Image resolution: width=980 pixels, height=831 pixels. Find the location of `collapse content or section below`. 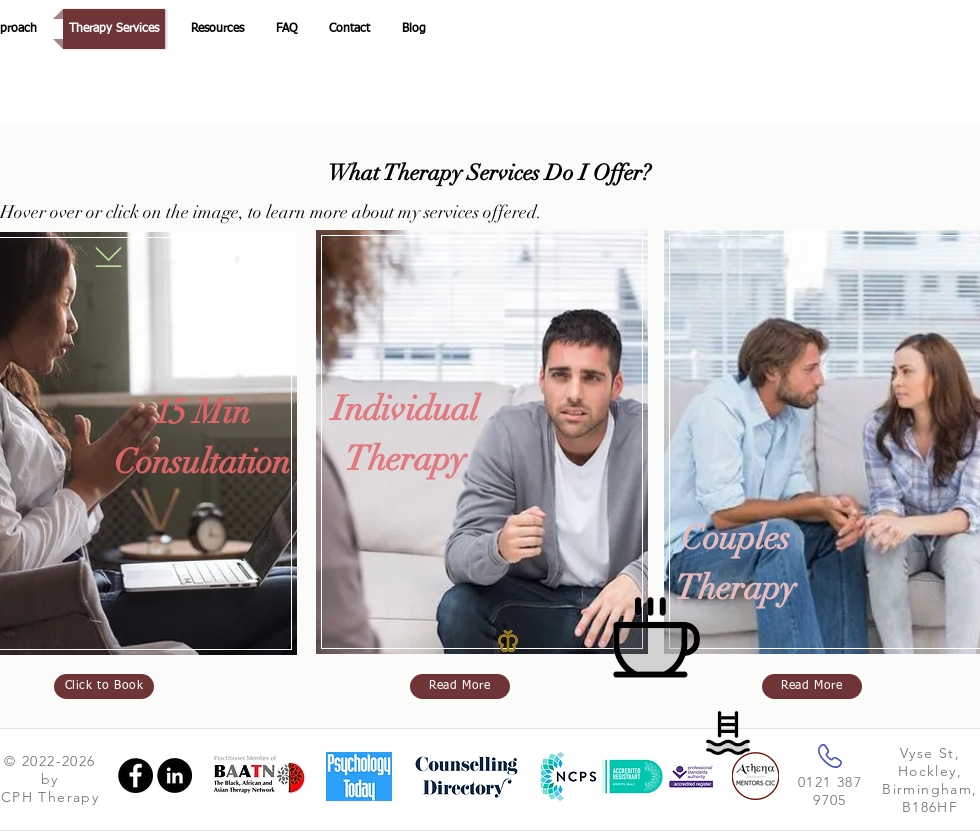

collapse content or section below is located at coordinates (108, 256).